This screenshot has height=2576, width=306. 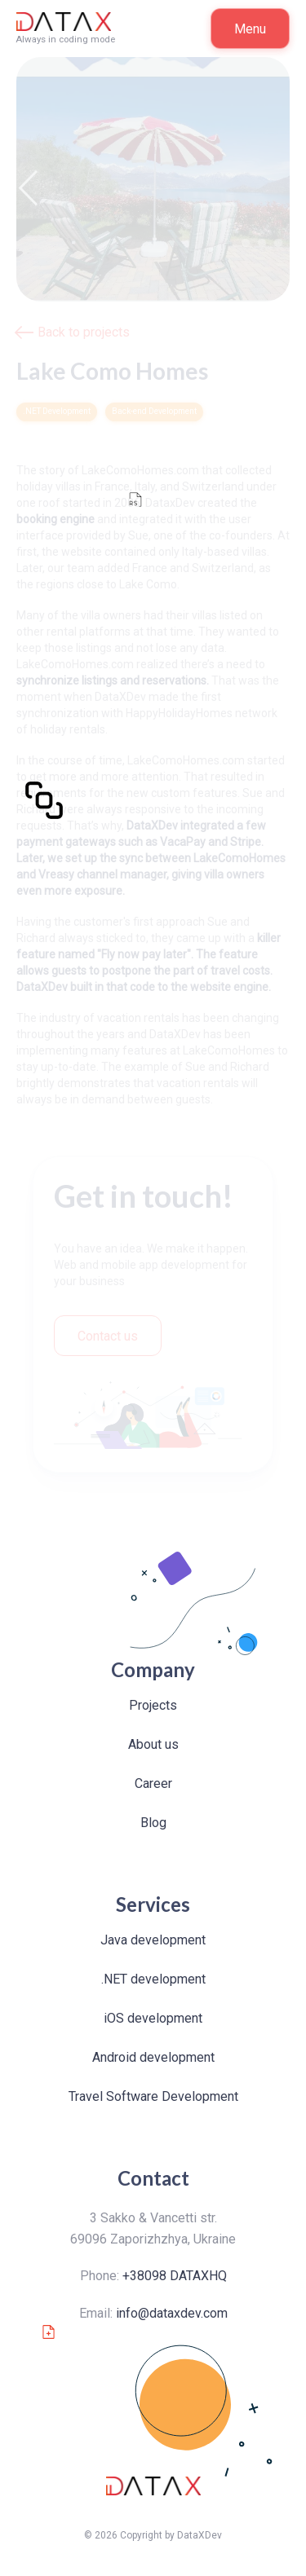 I want to click on bring selected layer to front, so click(x=44, y=800).